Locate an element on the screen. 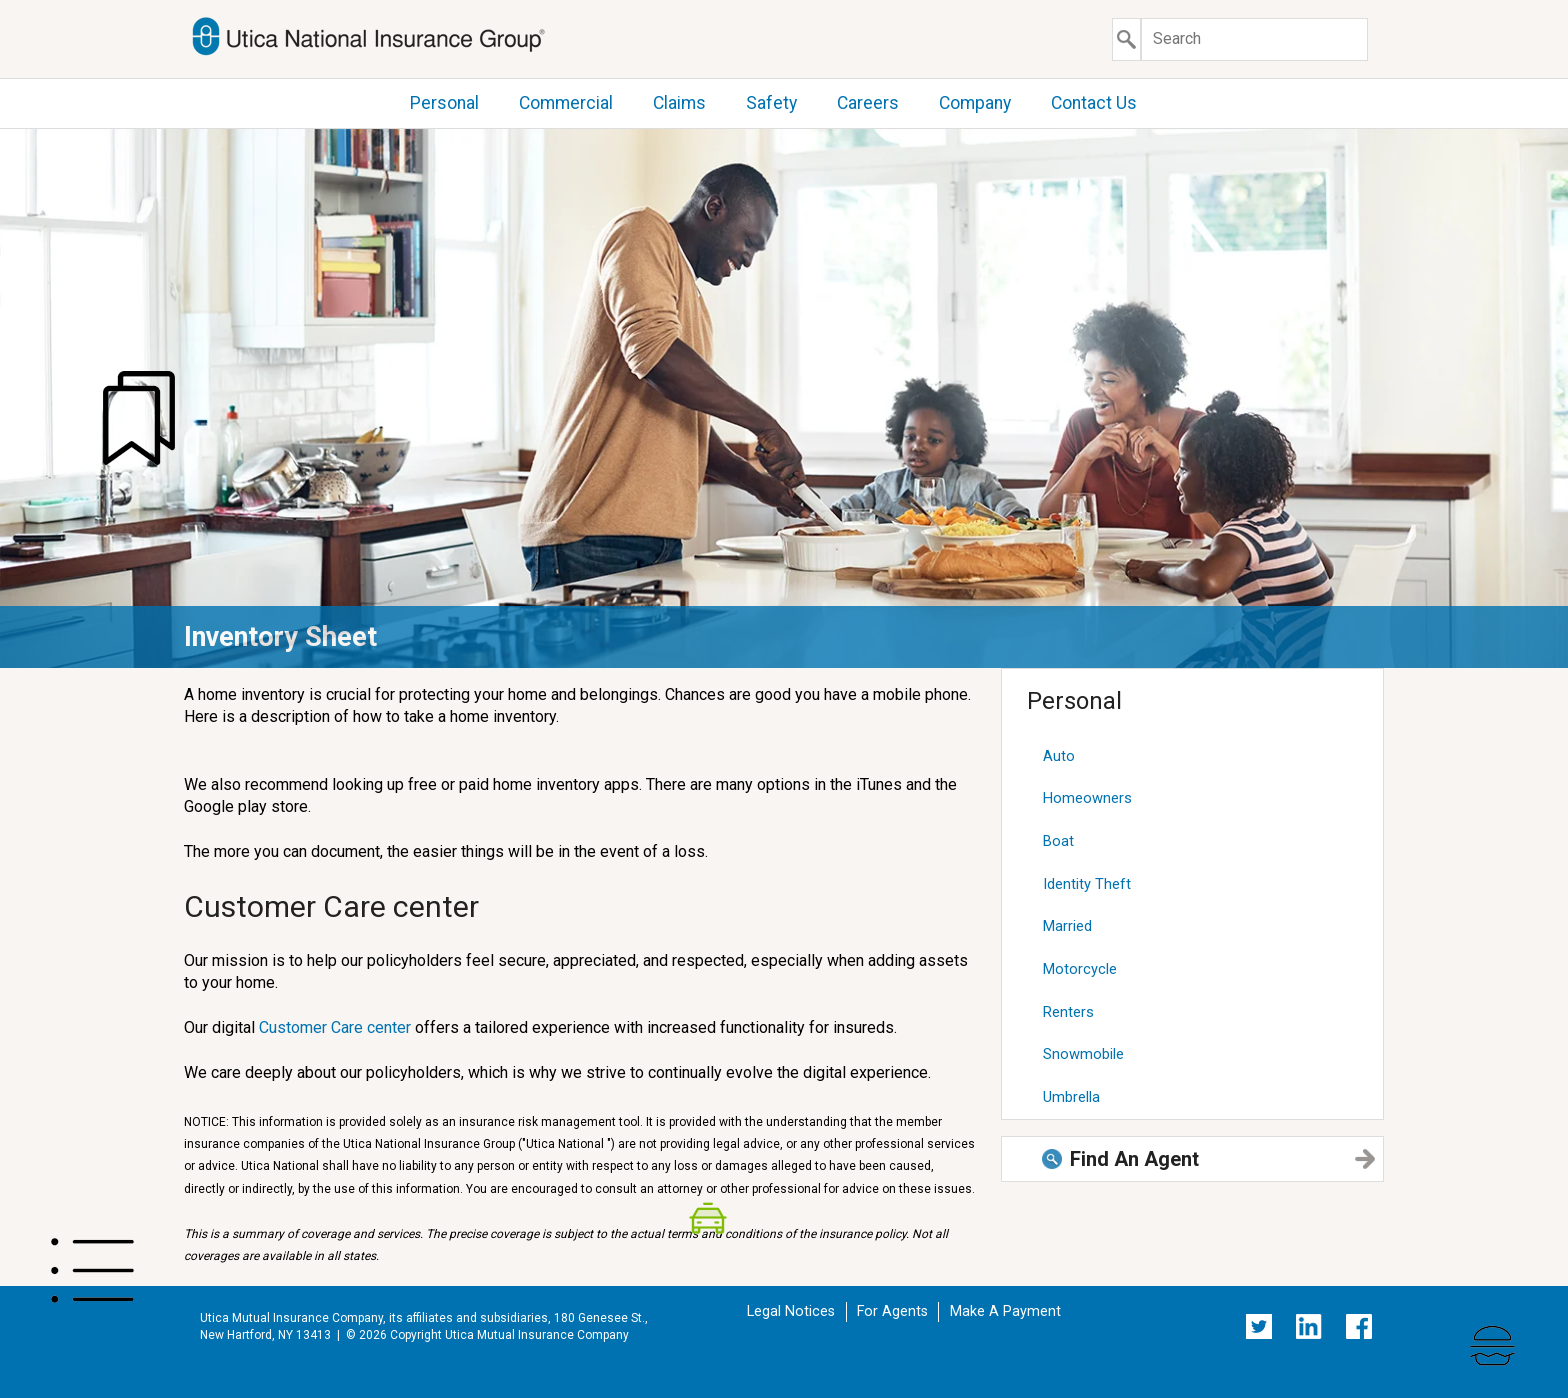 This screenshot has height=1398, width=1568. view your saved bookmarks is located at coordinates (139, 418).